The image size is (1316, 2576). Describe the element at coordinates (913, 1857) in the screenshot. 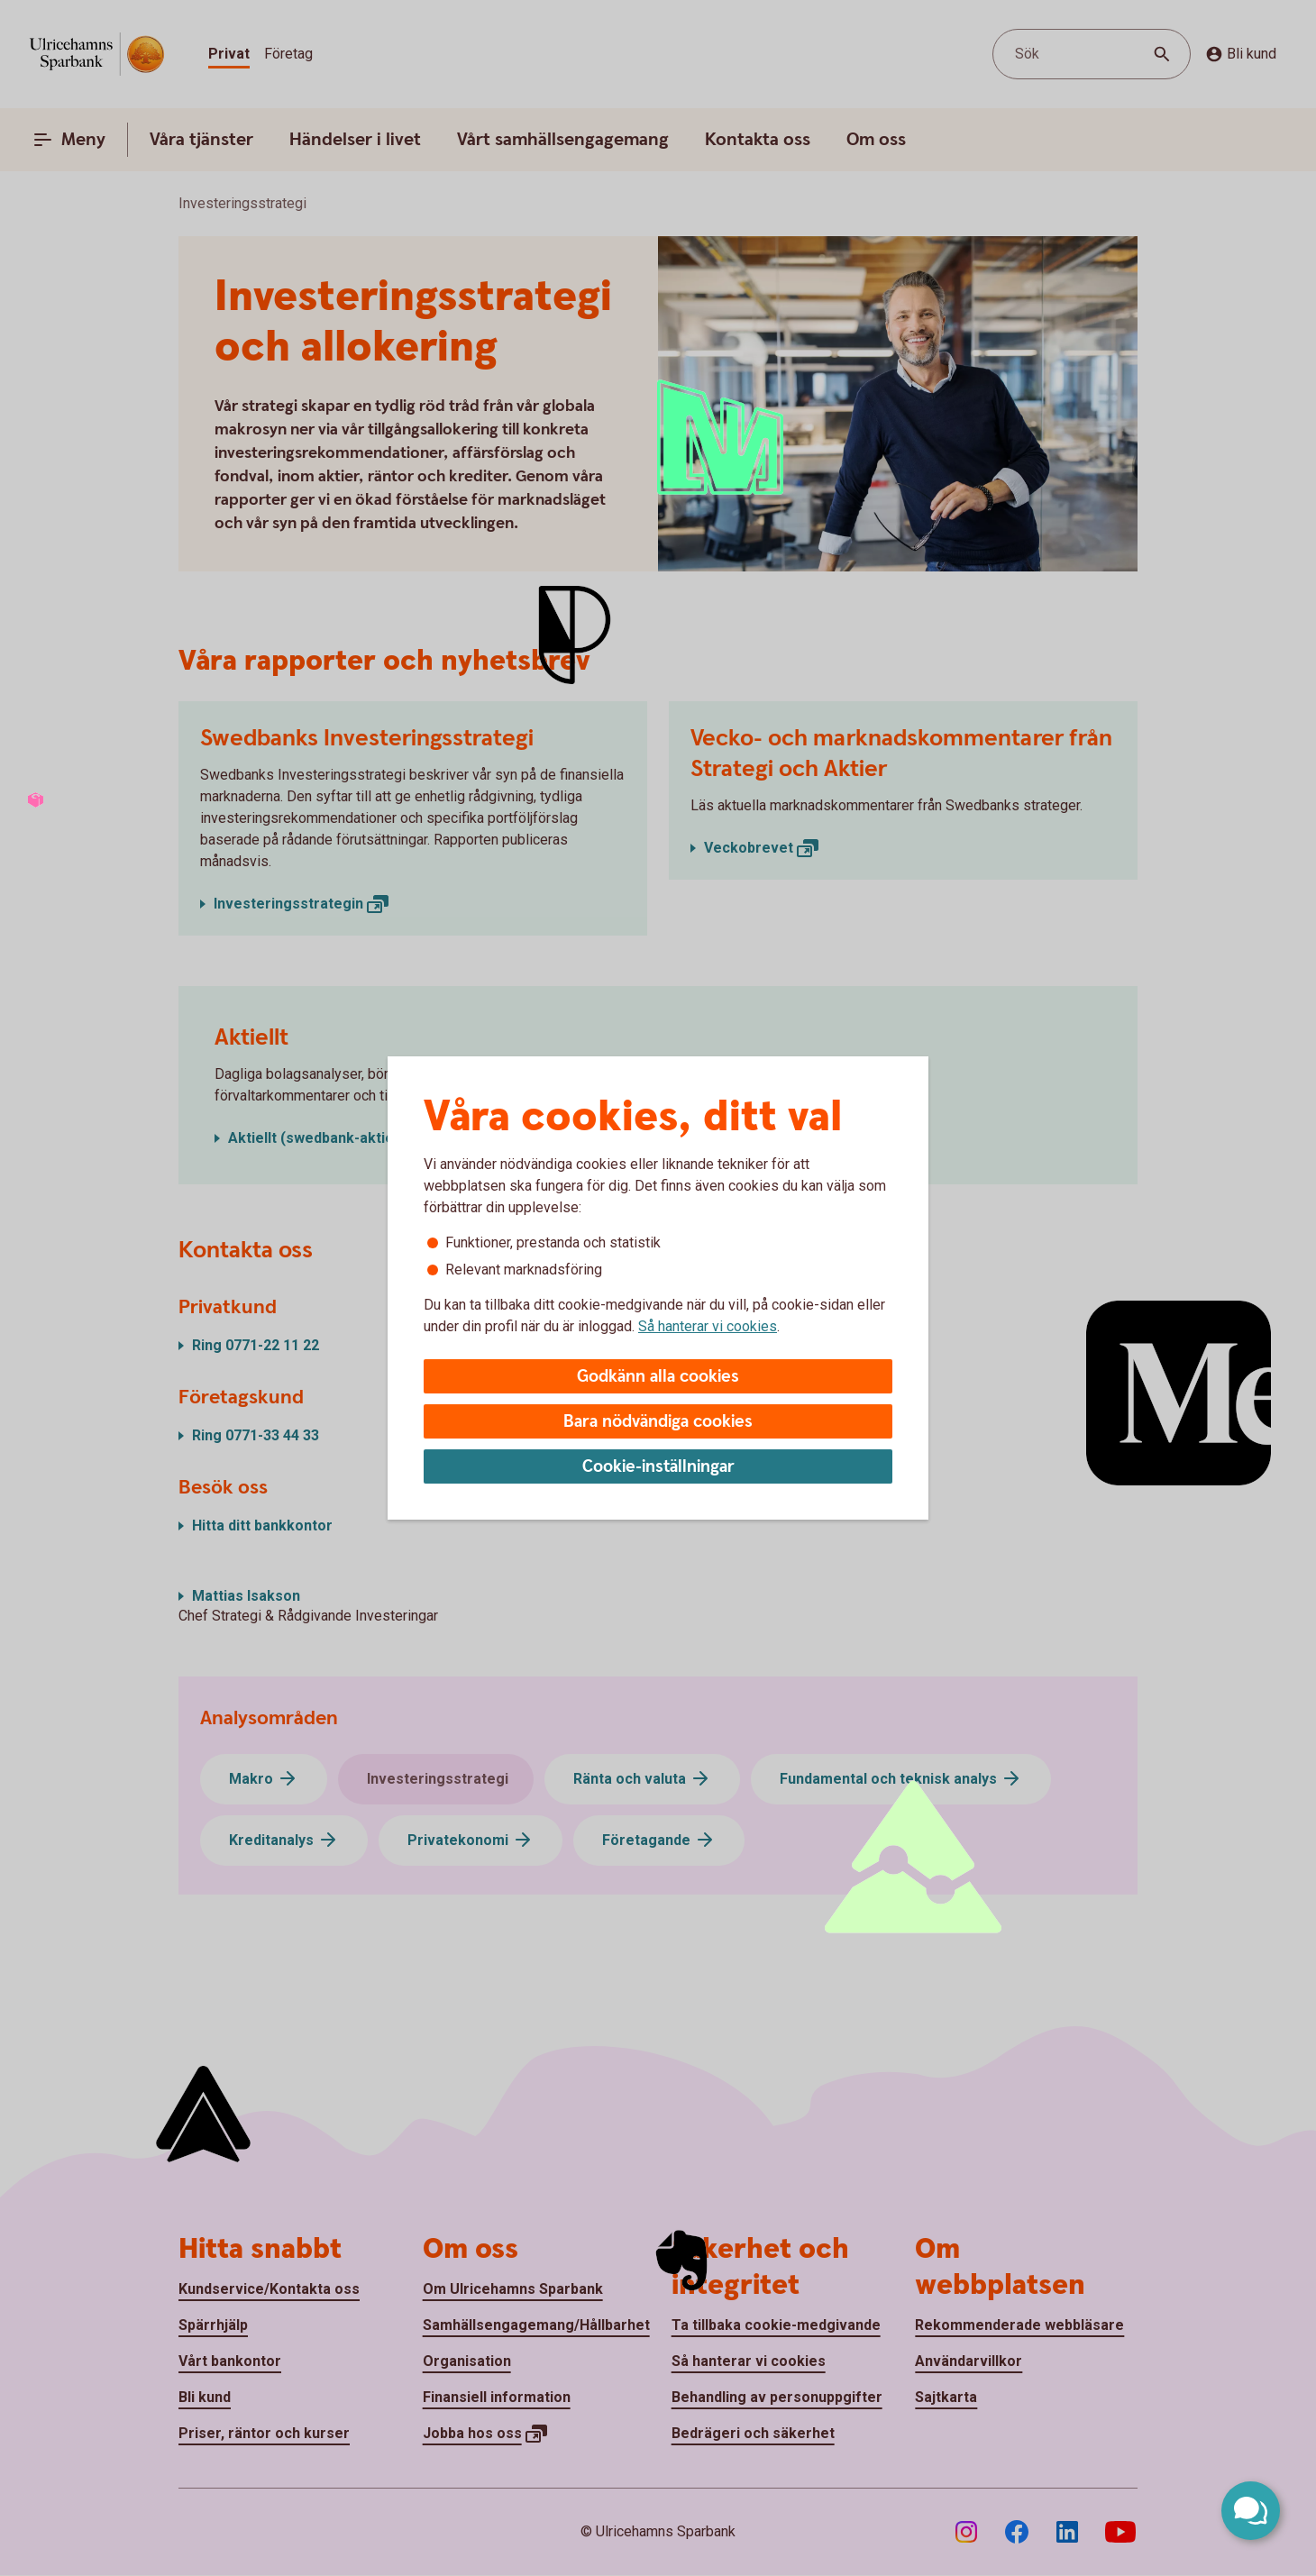

I see `Pine Script programming language logo` at that location.